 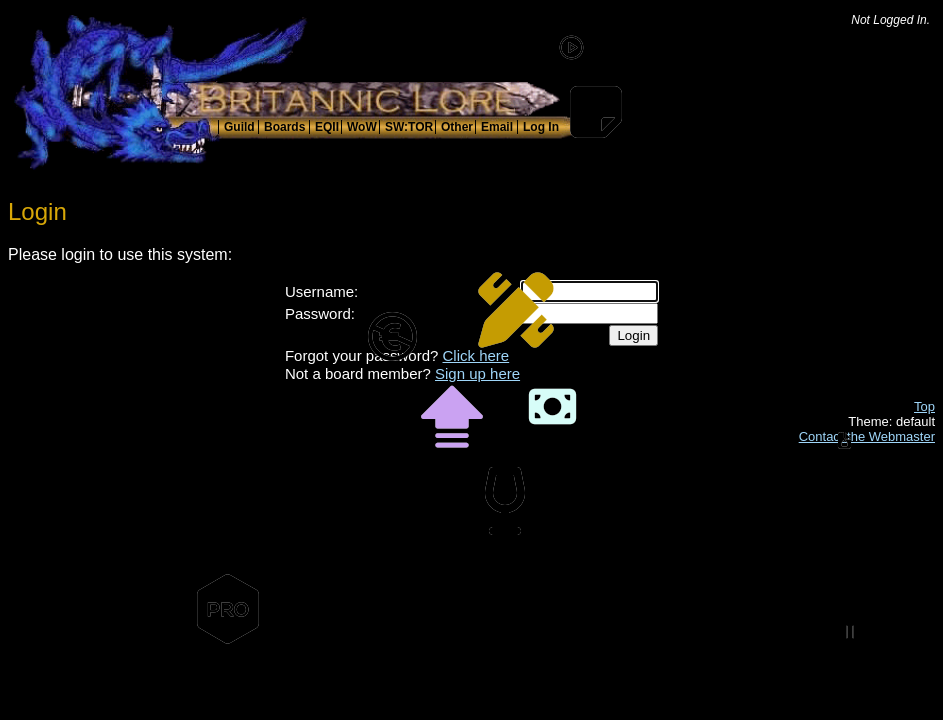 I want to click on access design or editing tools, so click(x=516, y=310).